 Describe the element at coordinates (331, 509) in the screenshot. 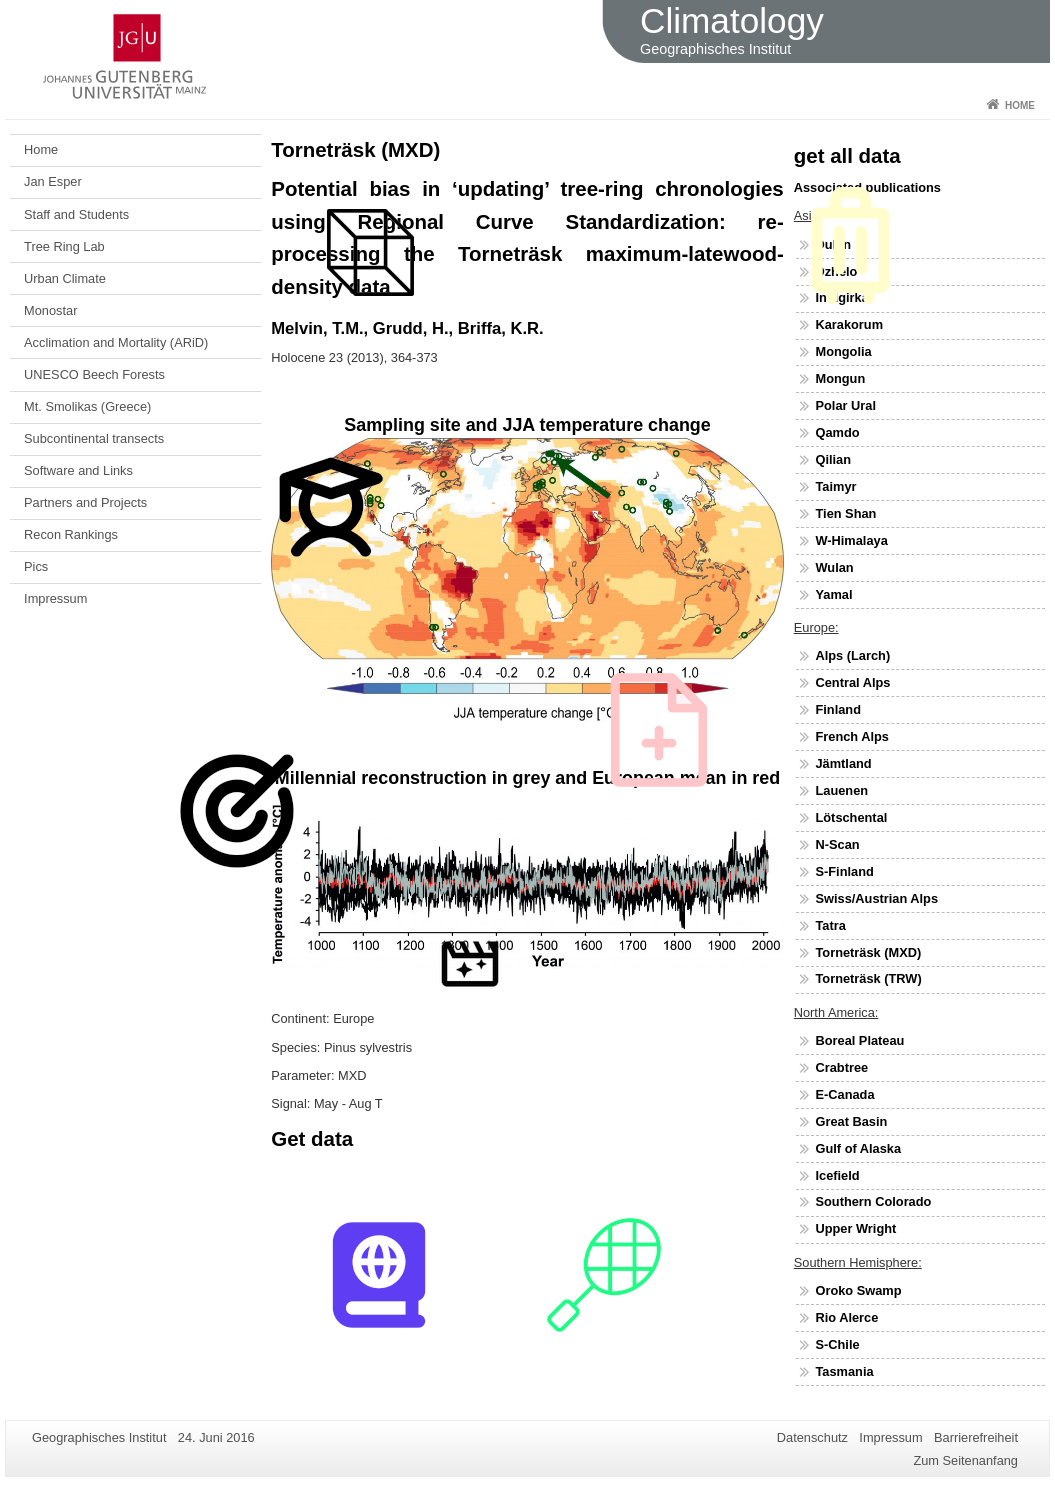

I see `view student profile` at that location.